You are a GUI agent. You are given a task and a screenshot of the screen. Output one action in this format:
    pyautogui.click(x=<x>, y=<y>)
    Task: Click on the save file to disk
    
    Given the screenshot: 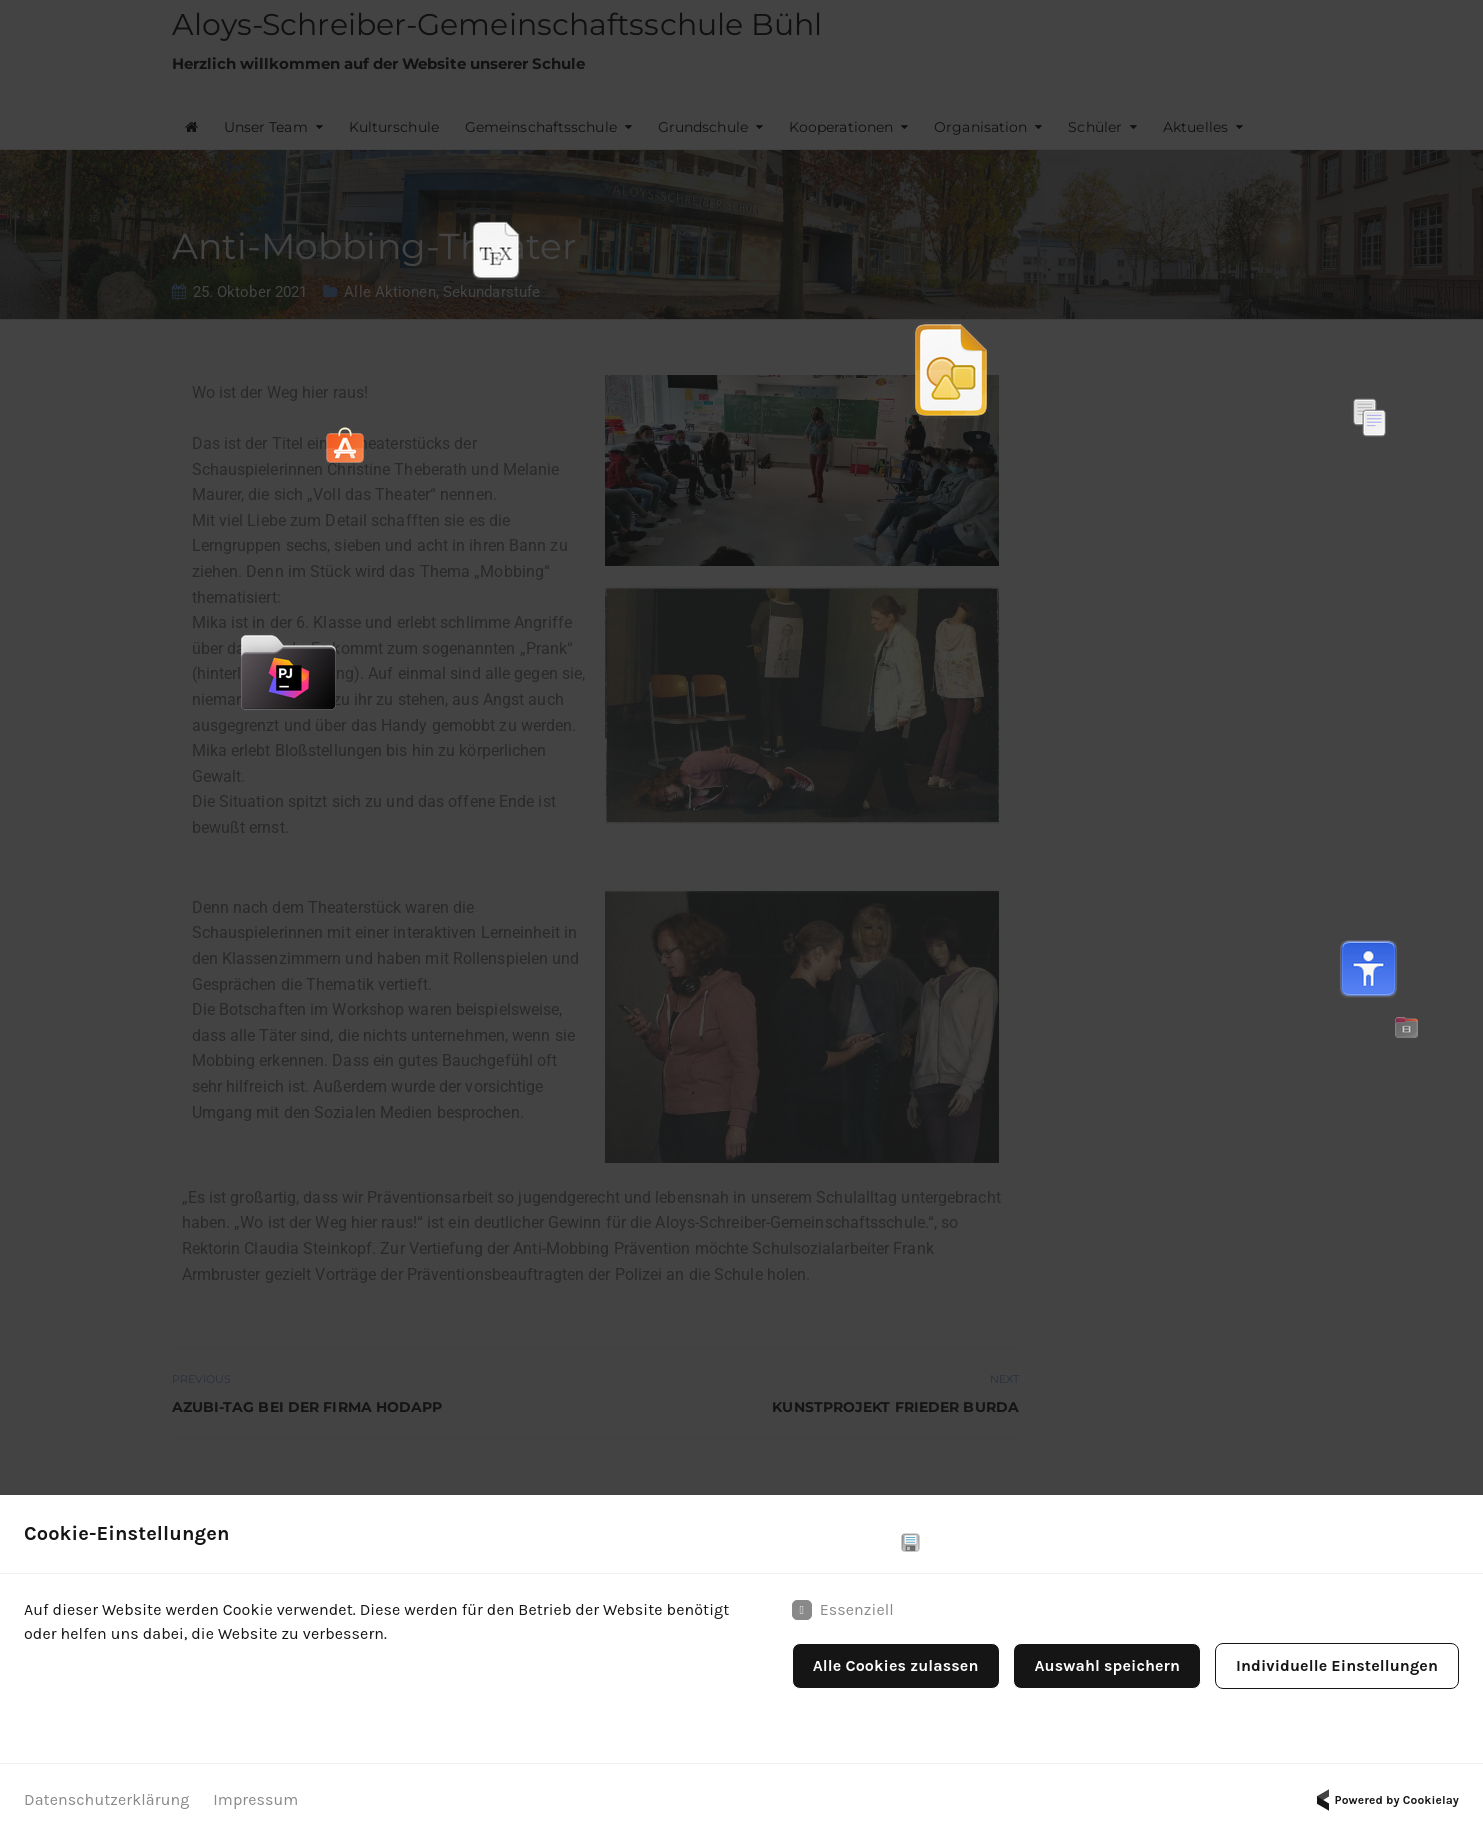 What is the action you would take?
    pyautogui.click(x=910, y=1542)
    